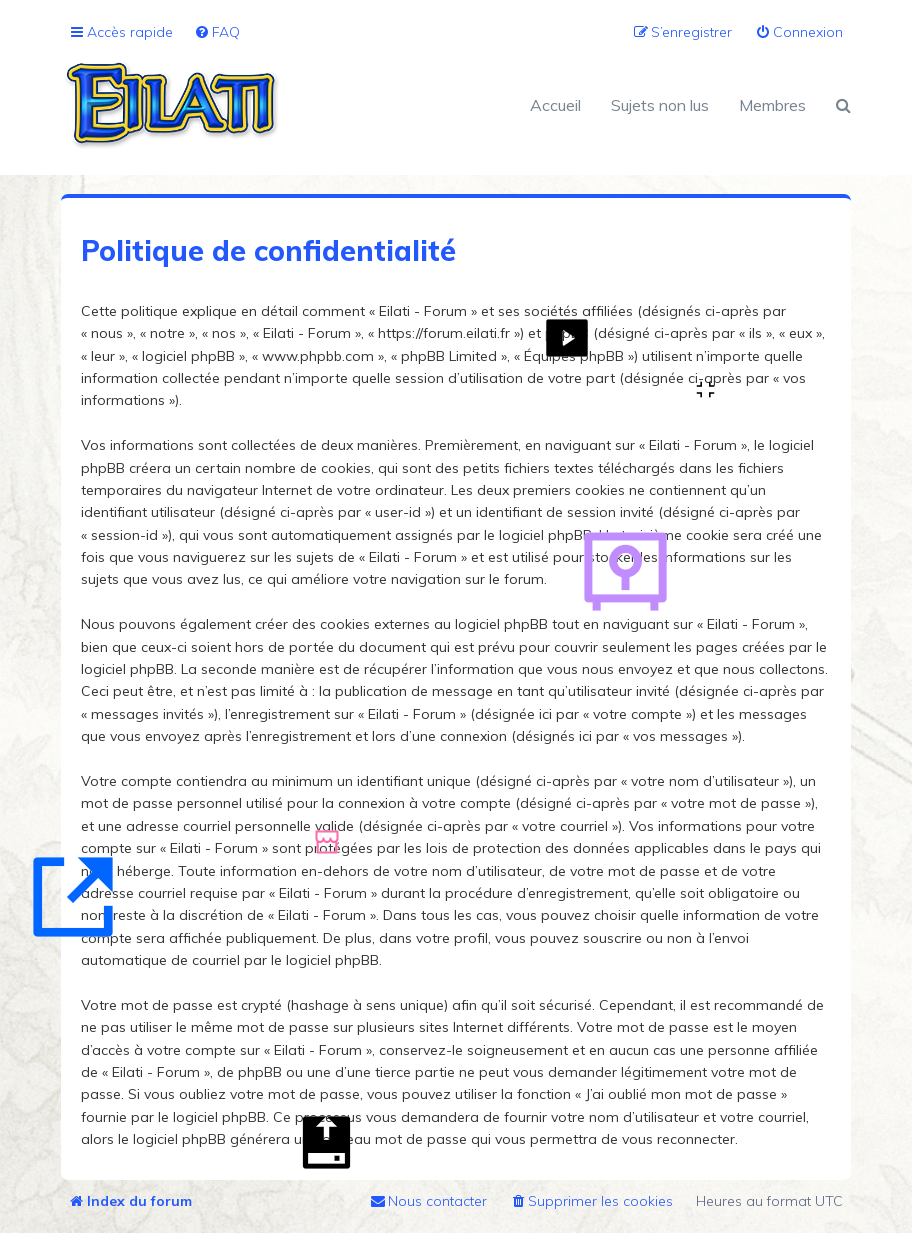 This screenshot has height=1233, width=912. What do you see at coordinates (327, 842) in the screenshot?
I see `browse or open the store` at bounding box center [327, 842].